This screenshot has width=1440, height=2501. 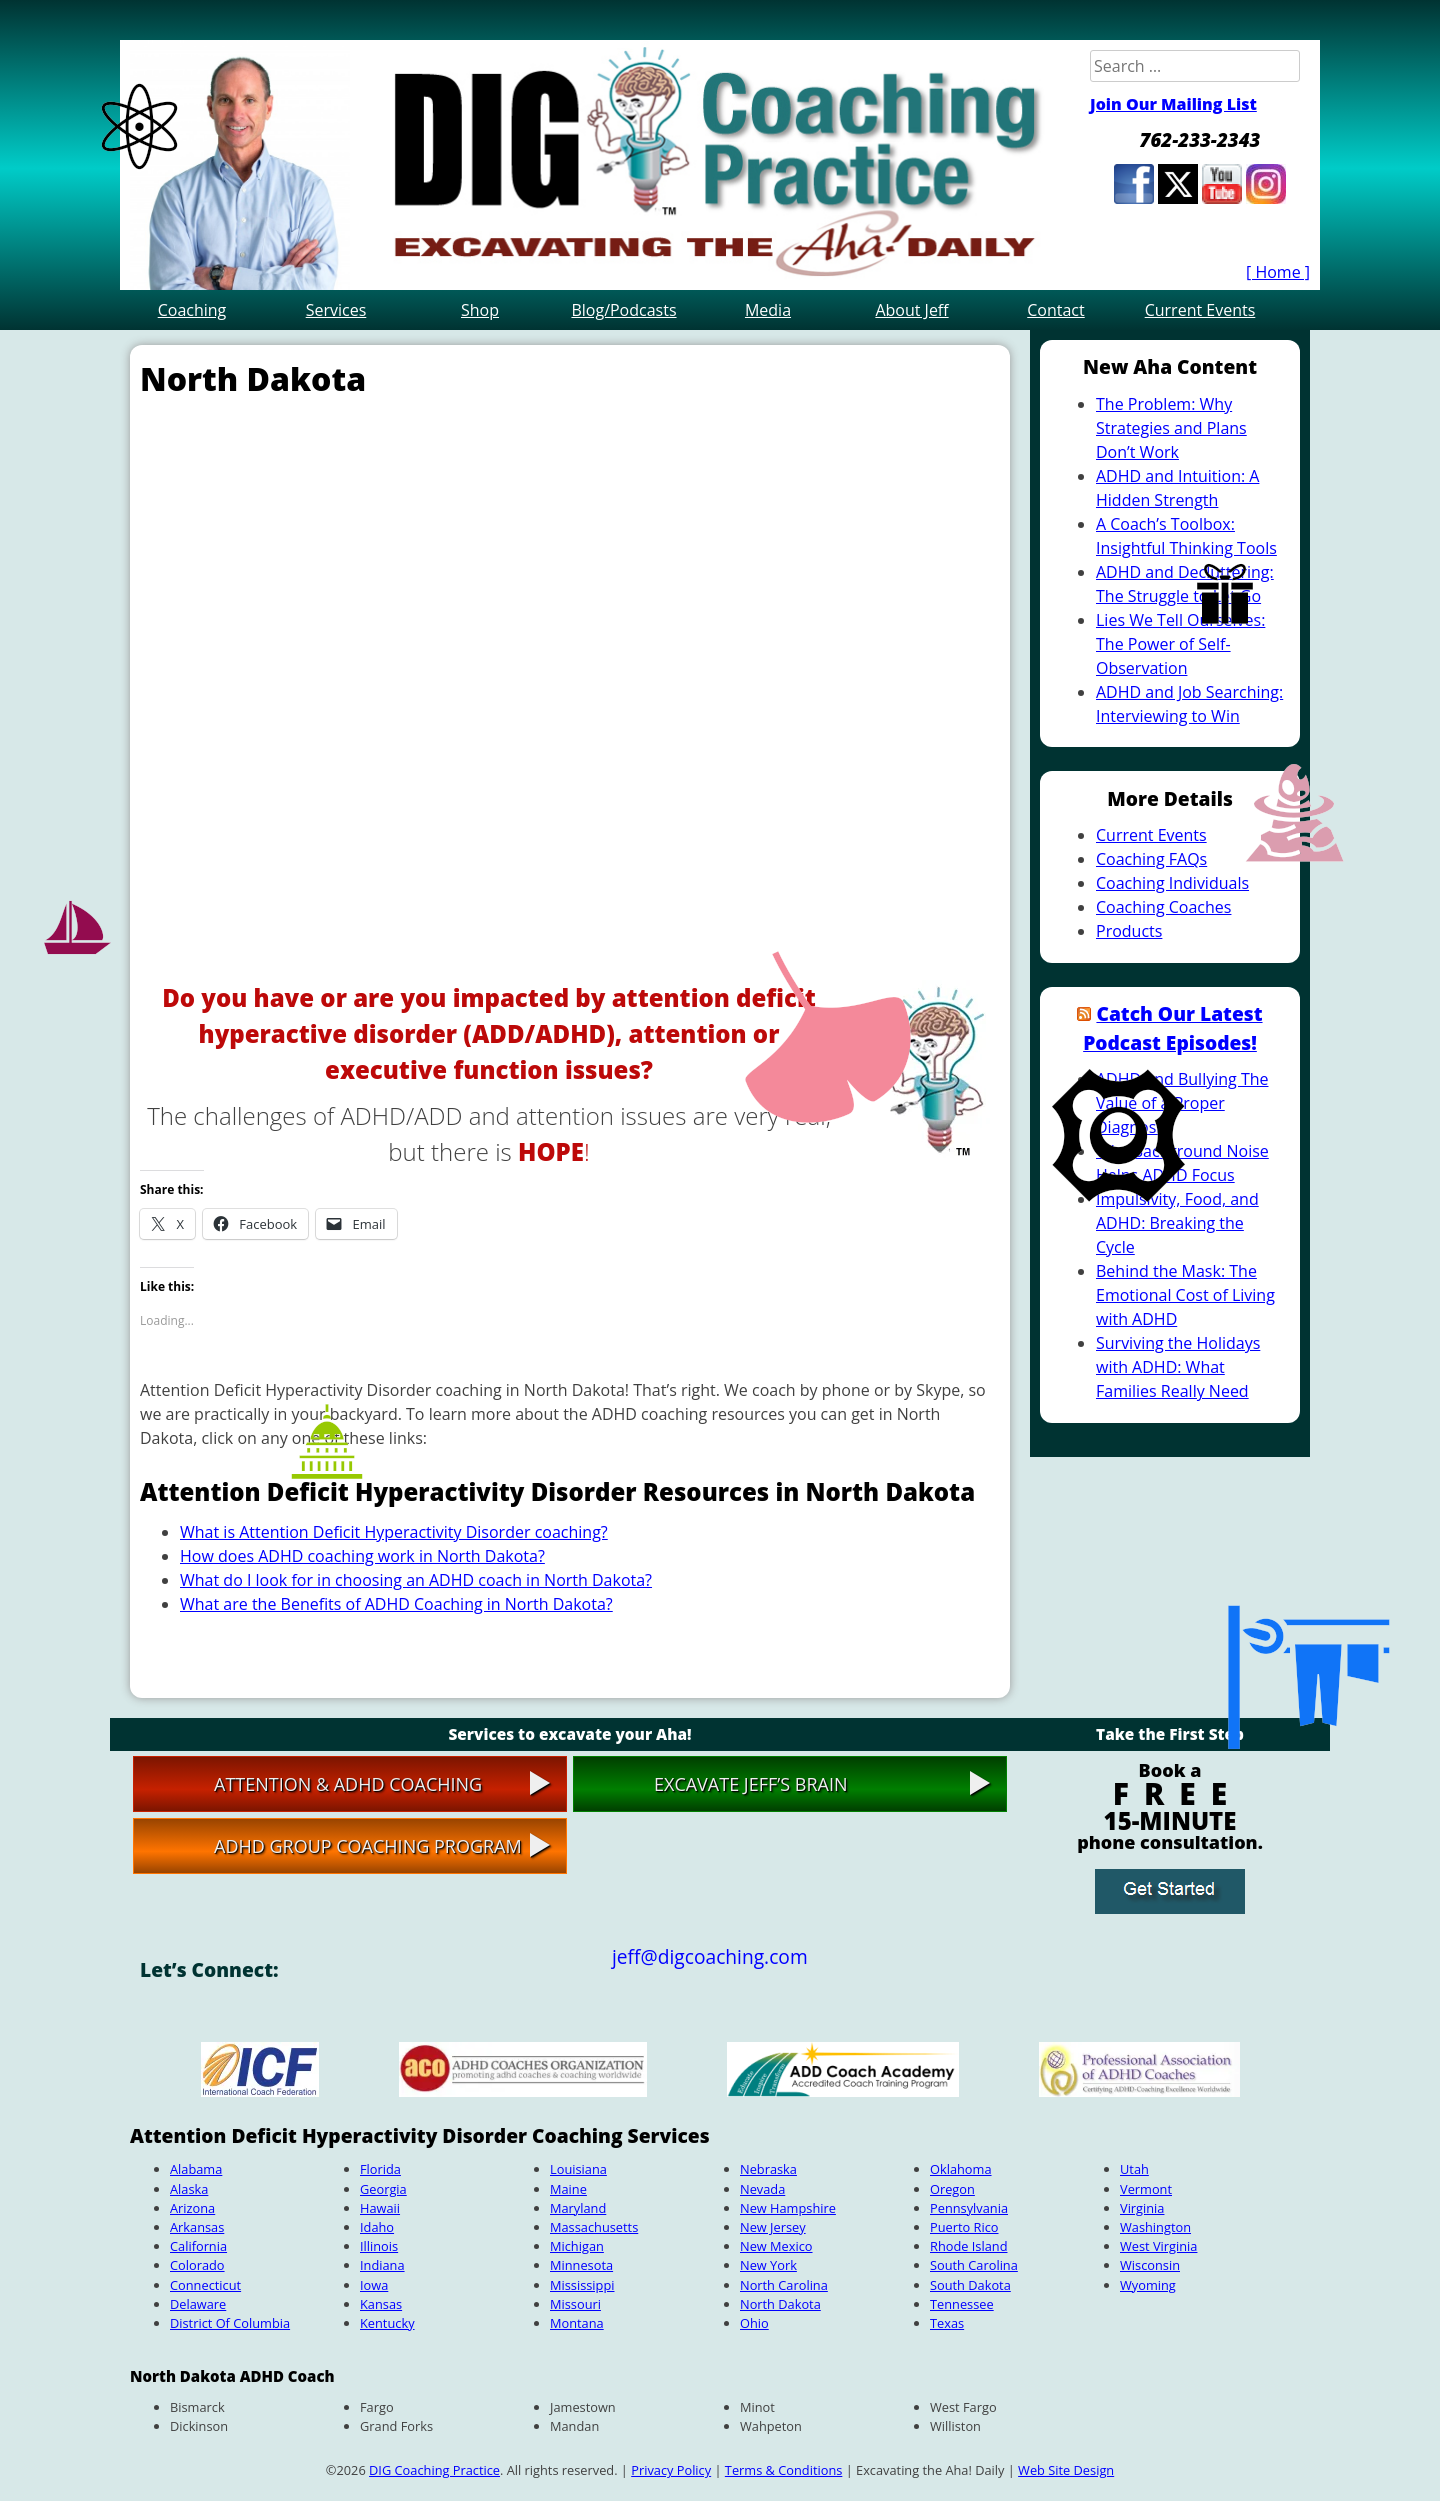 What do you see at coordinates (139, 126) in the screenshot?
I see `access science or physics-related content` at bounding box center [139, 126].